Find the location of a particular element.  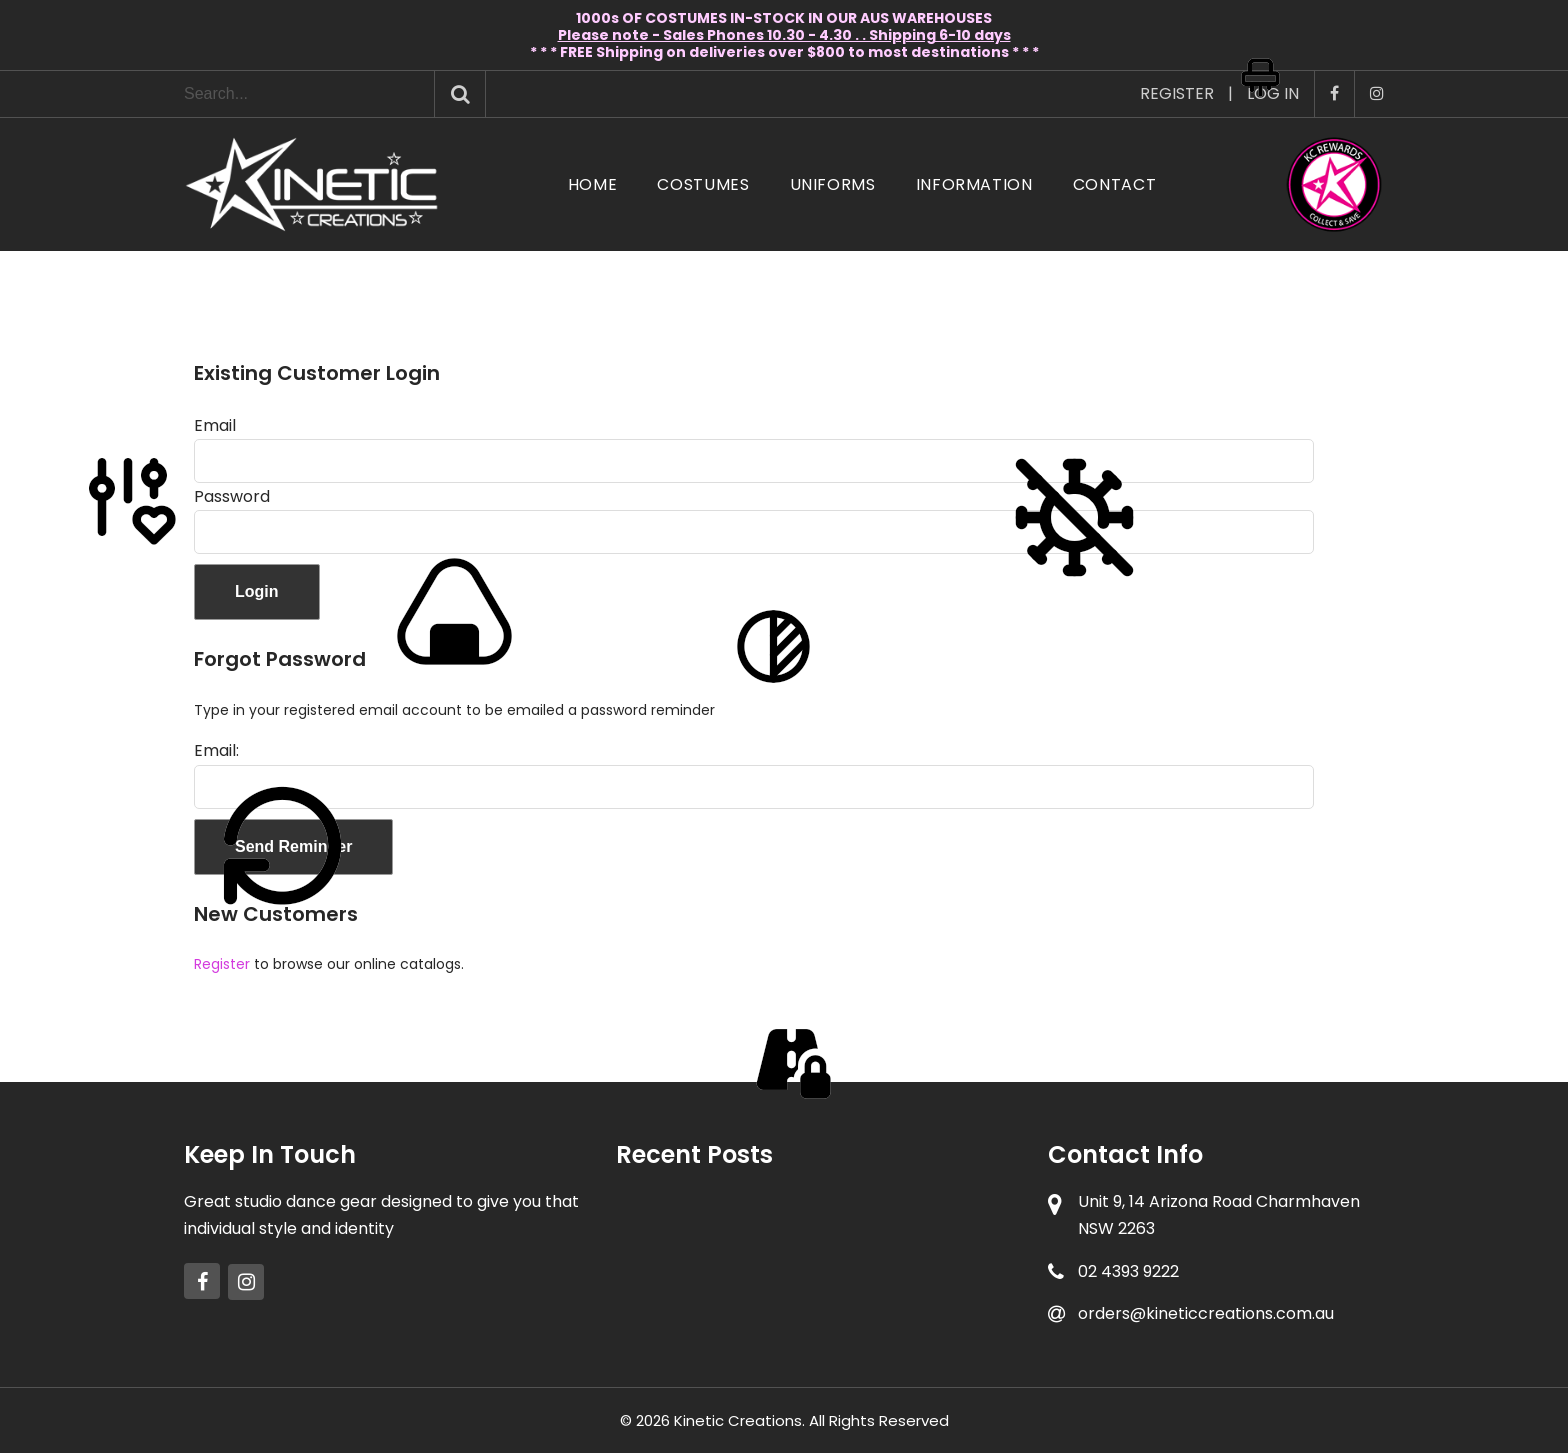

shred or permanently delete a document is located at coordinates (1260, 77).